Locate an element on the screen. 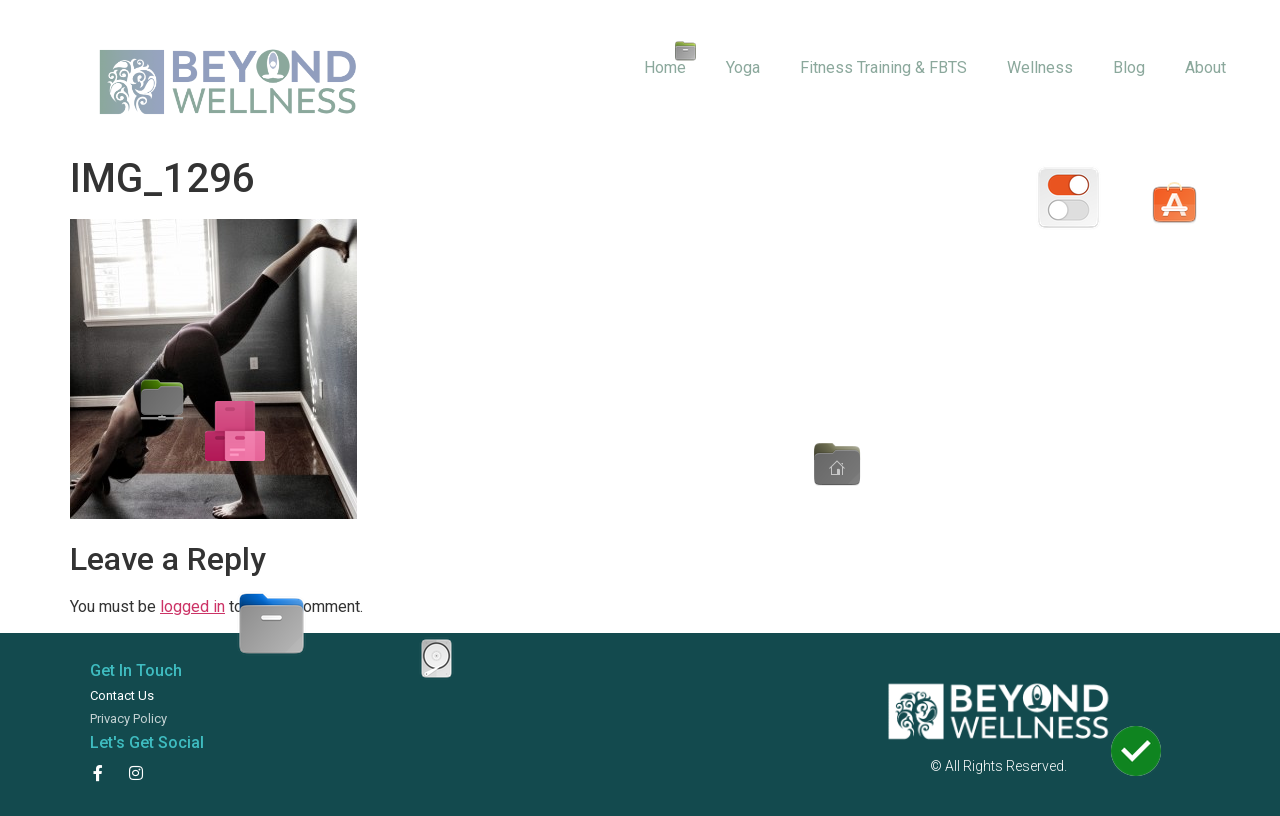 The width and height of the screenshot is (1280, 816). open file manager application is located at coordinates (685, 50).